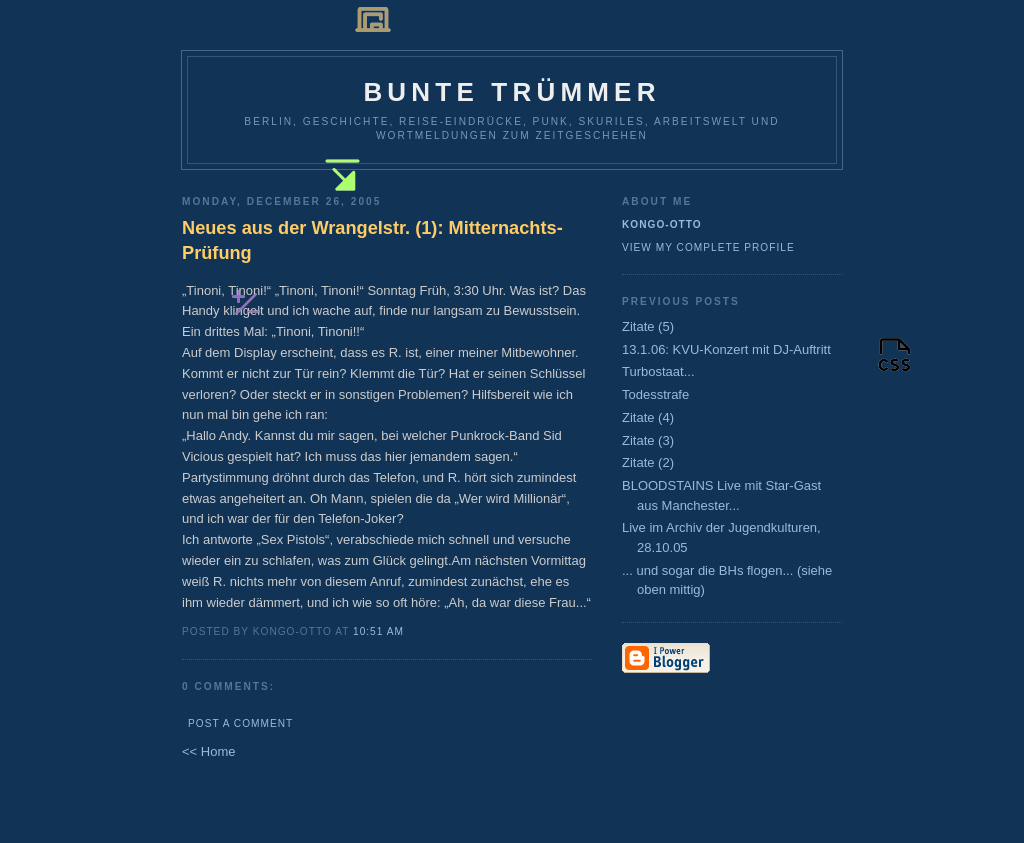  I want to click on a CSS stylesheet file, so click(895, 356).